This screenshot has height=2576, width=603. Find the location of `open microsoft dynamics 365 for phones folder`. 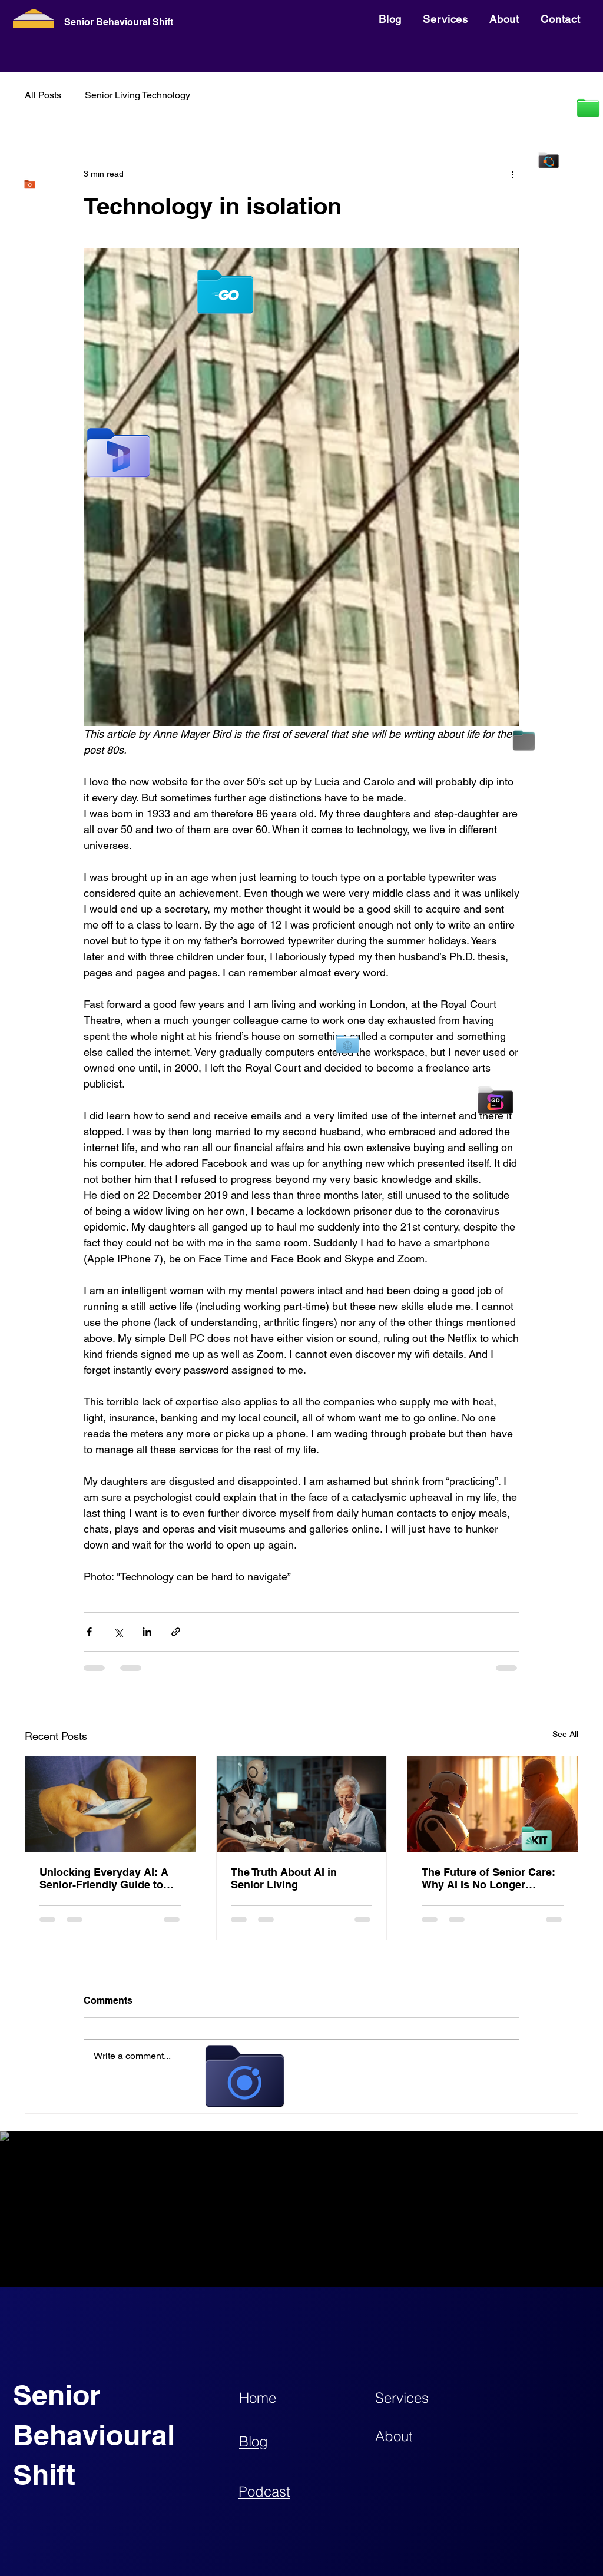

open microsoft dynamics 365 for phones folder is located at coordinates (118, 454).